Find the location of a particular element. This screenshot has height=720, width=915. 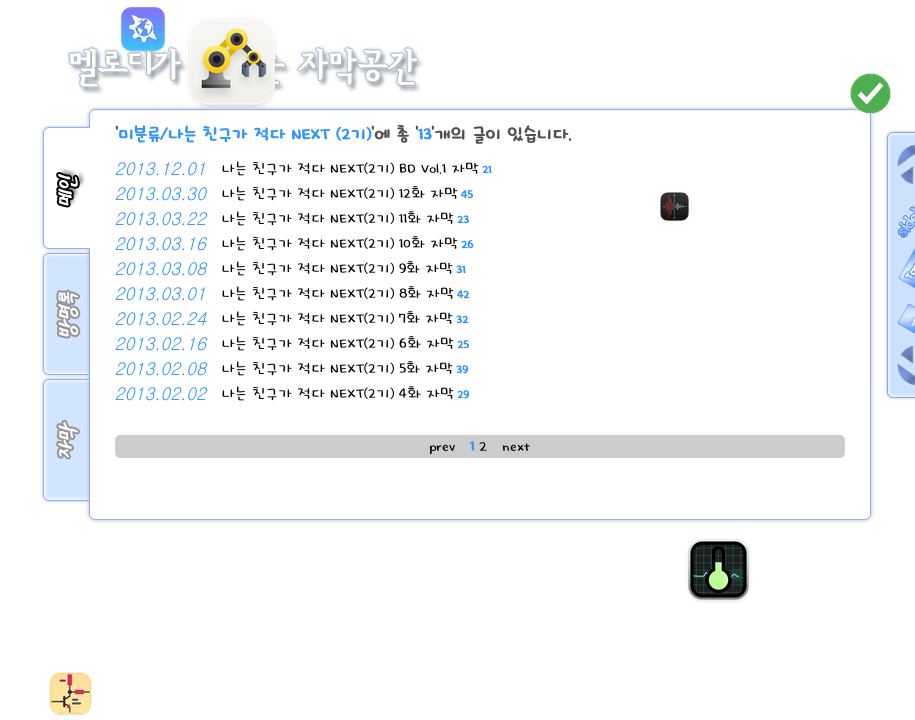

indicates a default or selected item is located at coordinates (870, 93).